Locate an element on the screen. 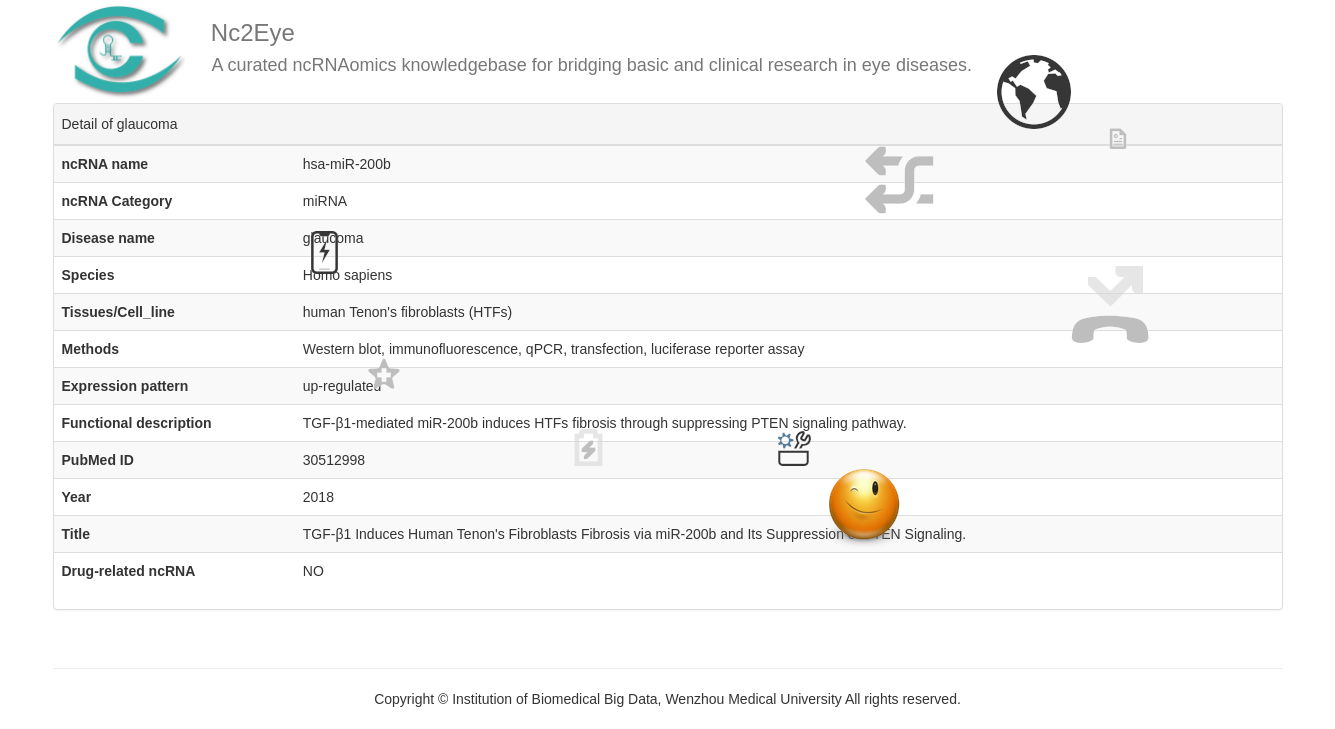 The width and height of the screenshot is (1335, 729). open a document file is located at coordinates (1118, 138).